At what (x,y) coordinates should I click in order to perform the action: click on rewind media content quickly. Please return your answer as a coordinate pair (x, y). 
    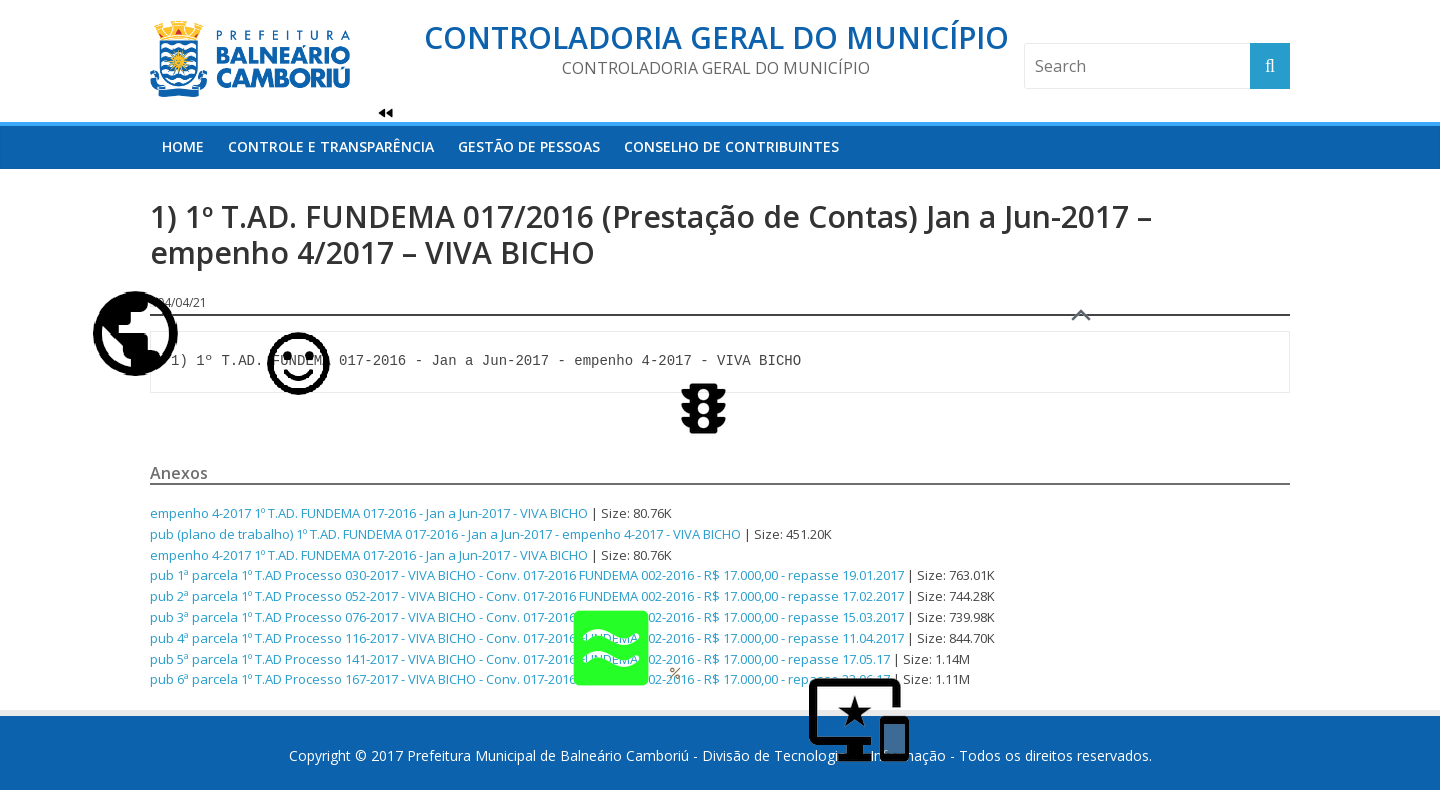
    Looking at the image, I should click on (386, 113).